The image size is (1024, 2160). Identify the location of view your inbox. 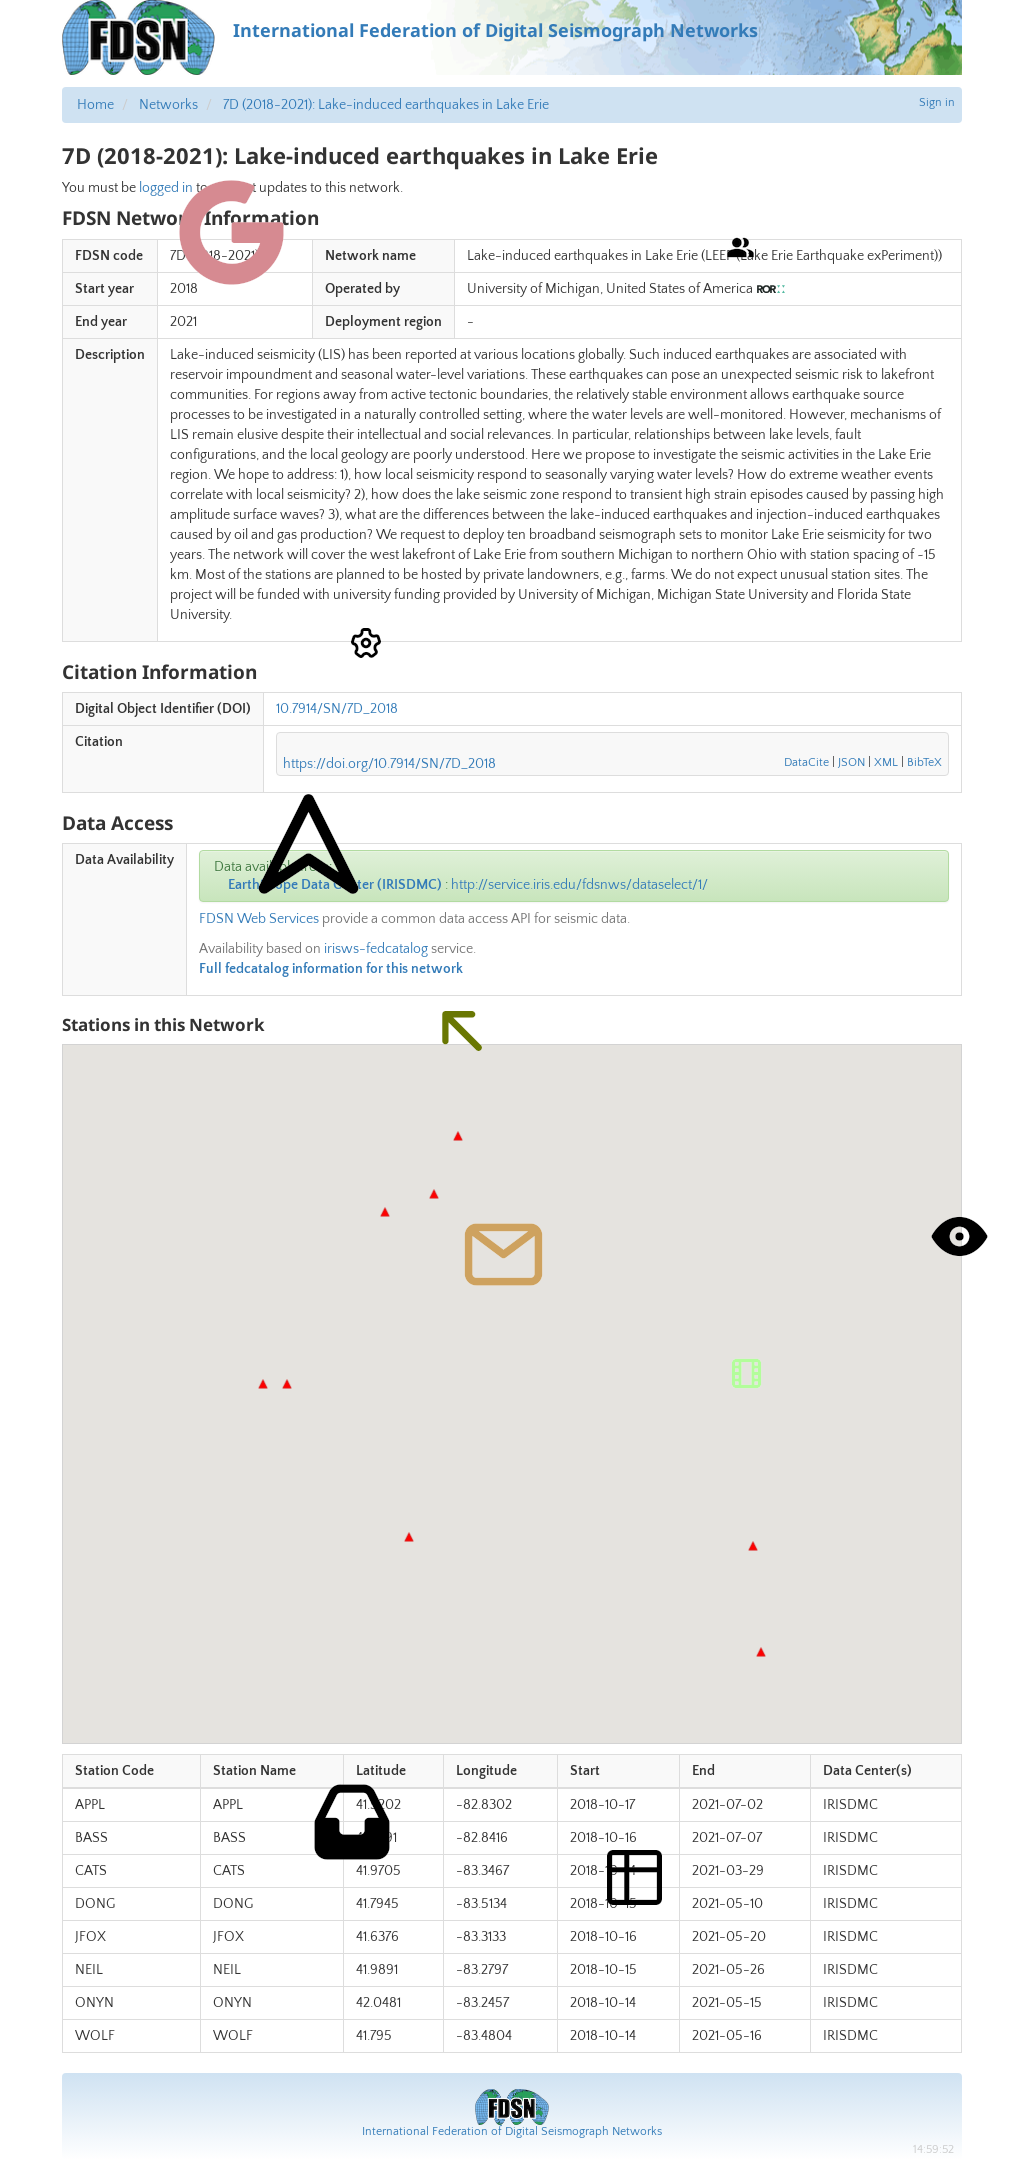
(352, 1822).